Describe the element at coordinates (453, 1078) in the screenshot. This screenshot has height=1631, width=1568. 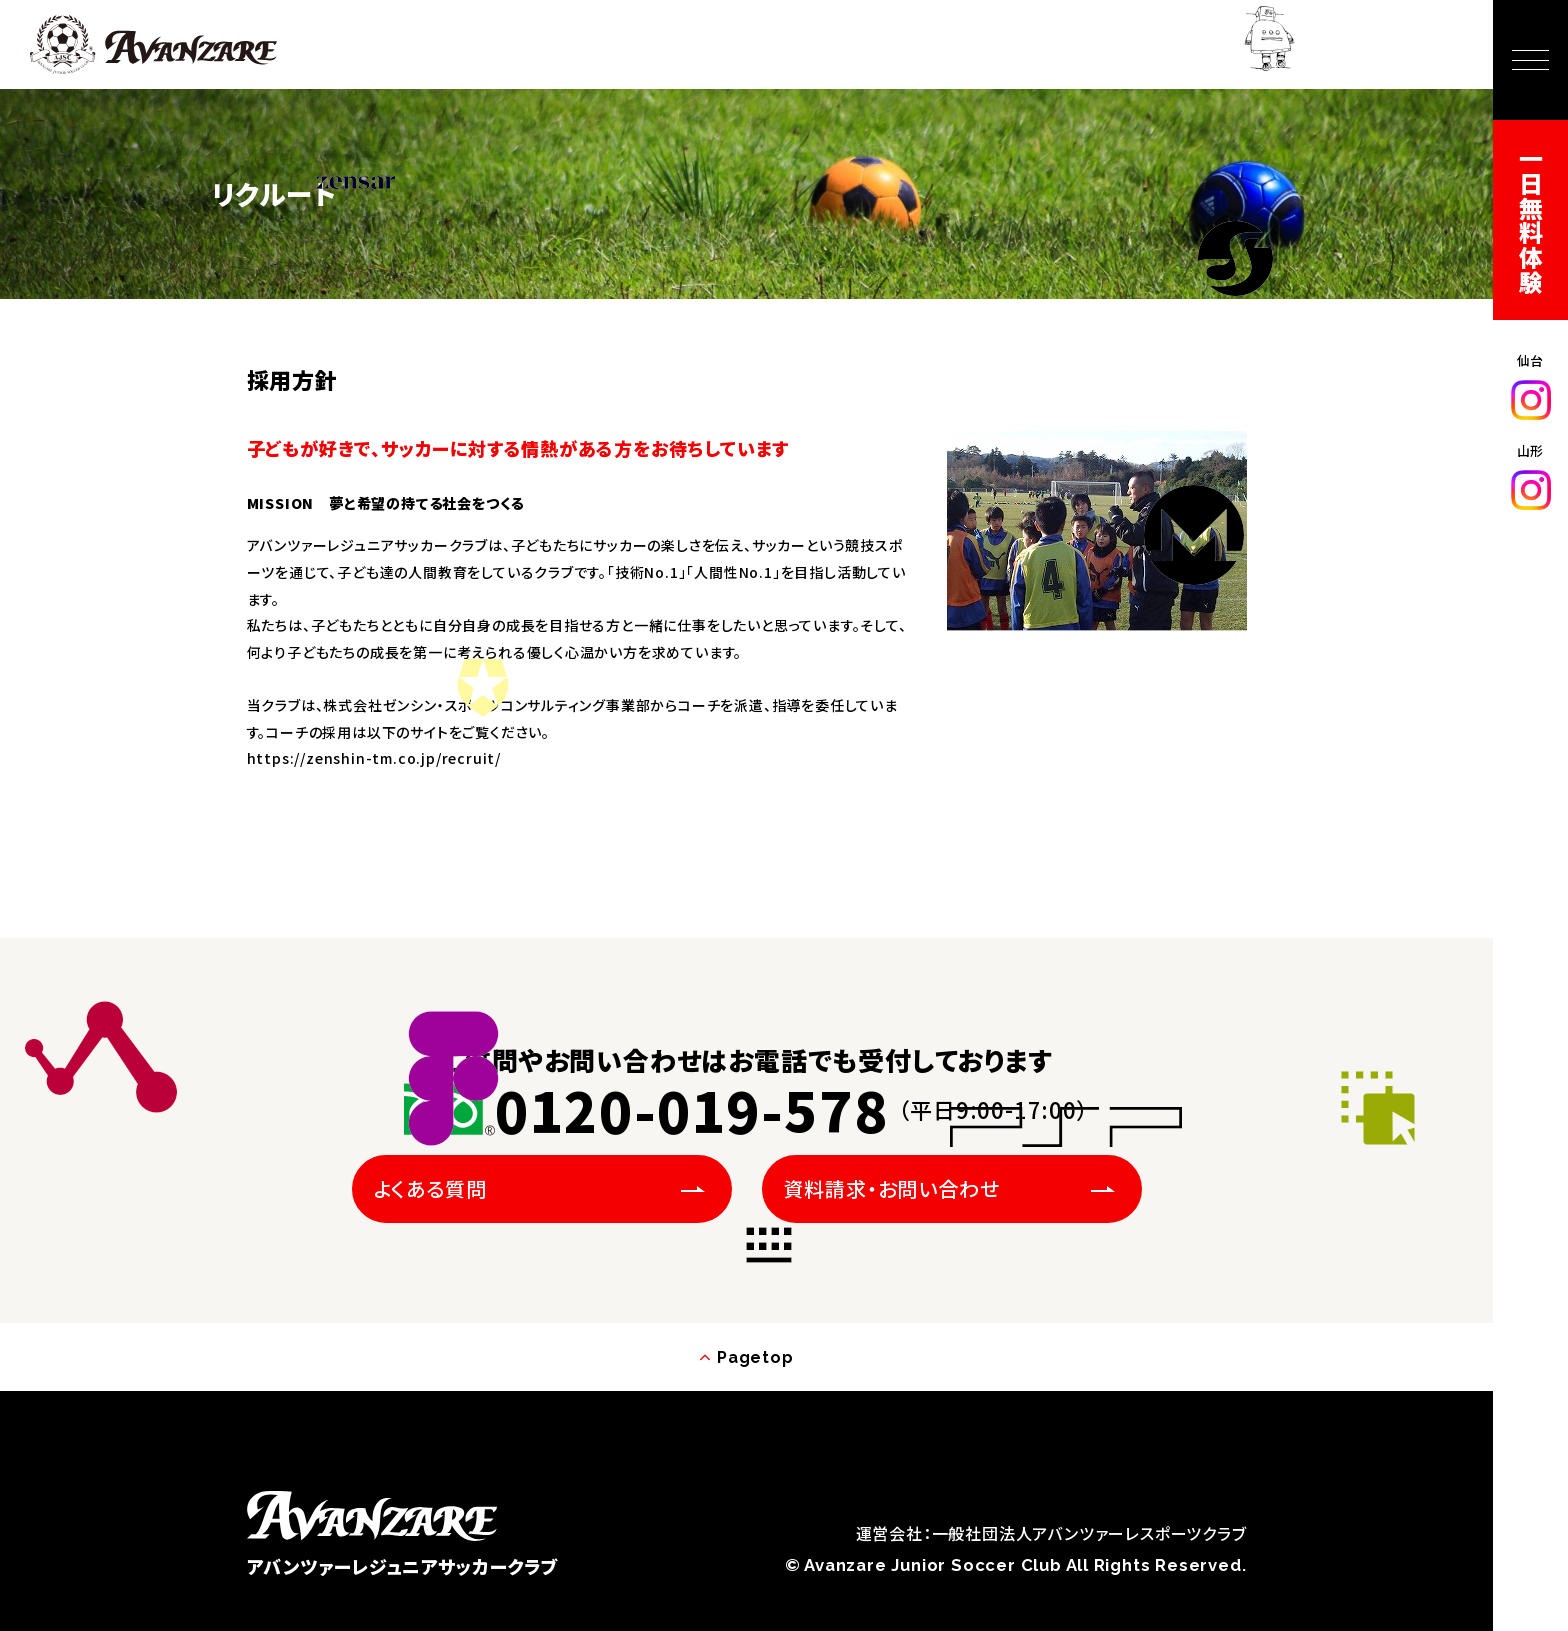
I see `open figma design app` at that location.